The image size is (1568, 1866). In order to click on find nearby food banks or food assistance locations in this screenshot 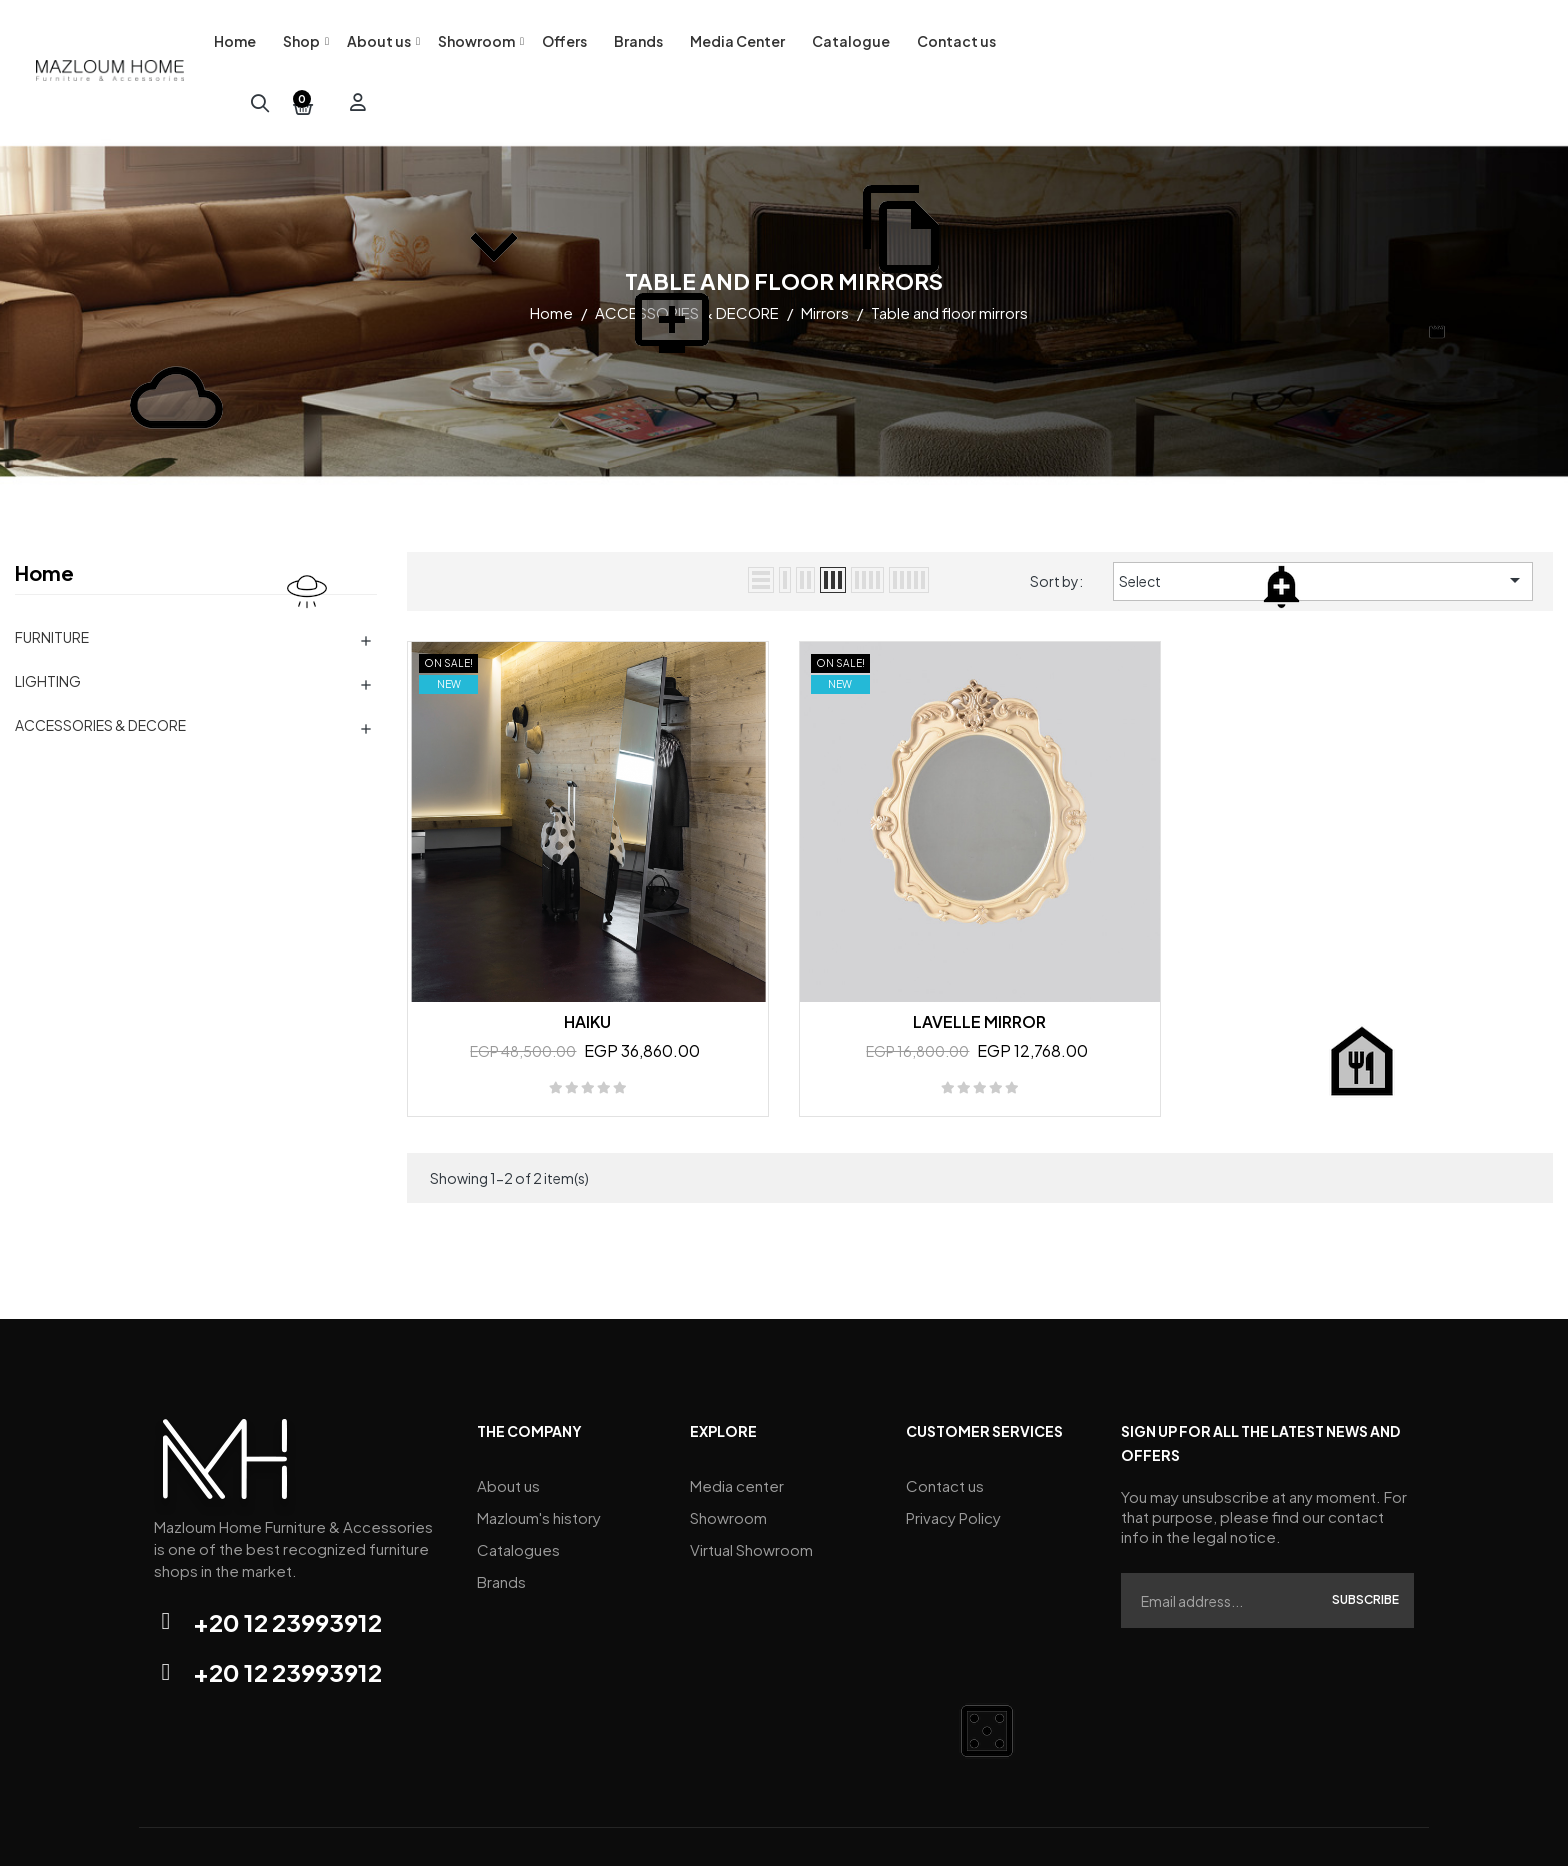, I will do `click(1362, 1061)`.